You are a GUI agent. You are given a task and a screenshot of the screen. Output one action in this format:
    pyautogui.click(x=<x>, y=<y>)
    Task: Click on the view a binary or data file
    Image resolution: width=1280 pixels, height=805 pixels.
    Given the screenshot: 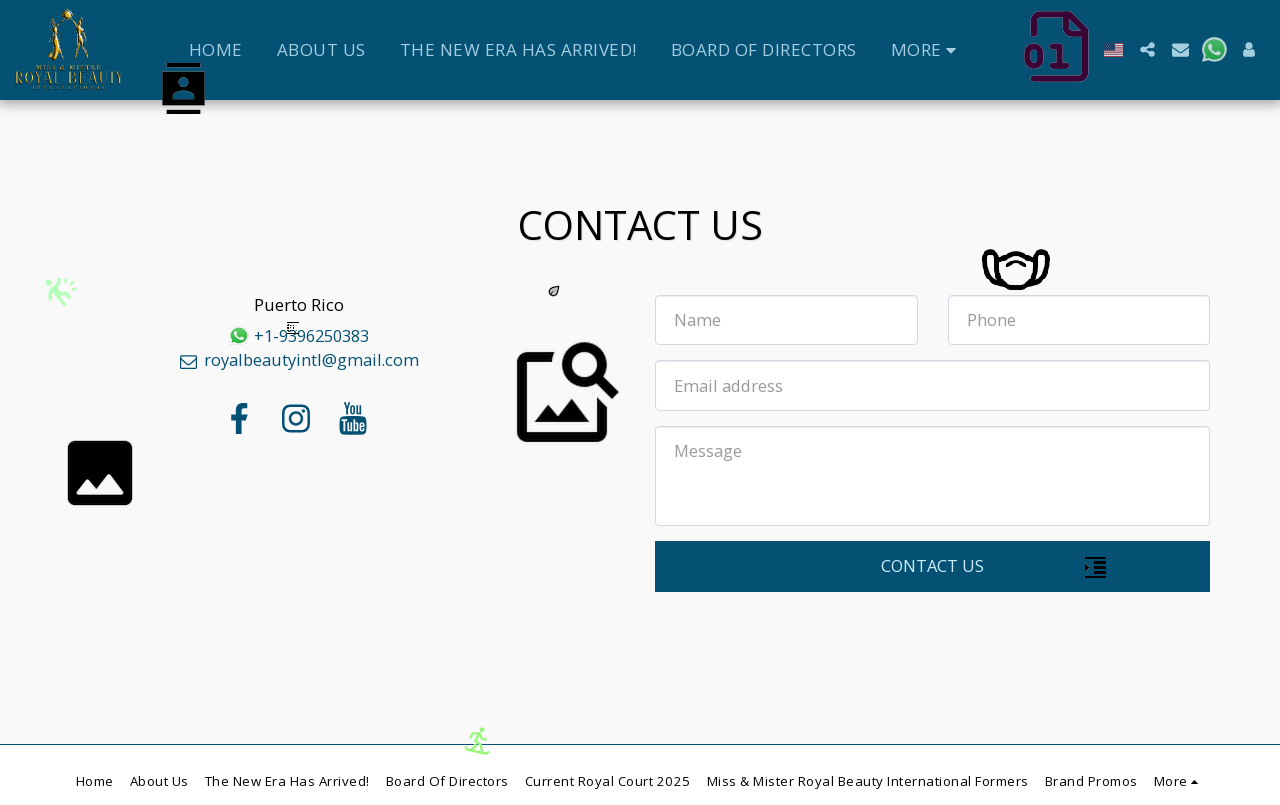 What is the action you would take?
    pyautogui.click(x=1059, y=46)
    